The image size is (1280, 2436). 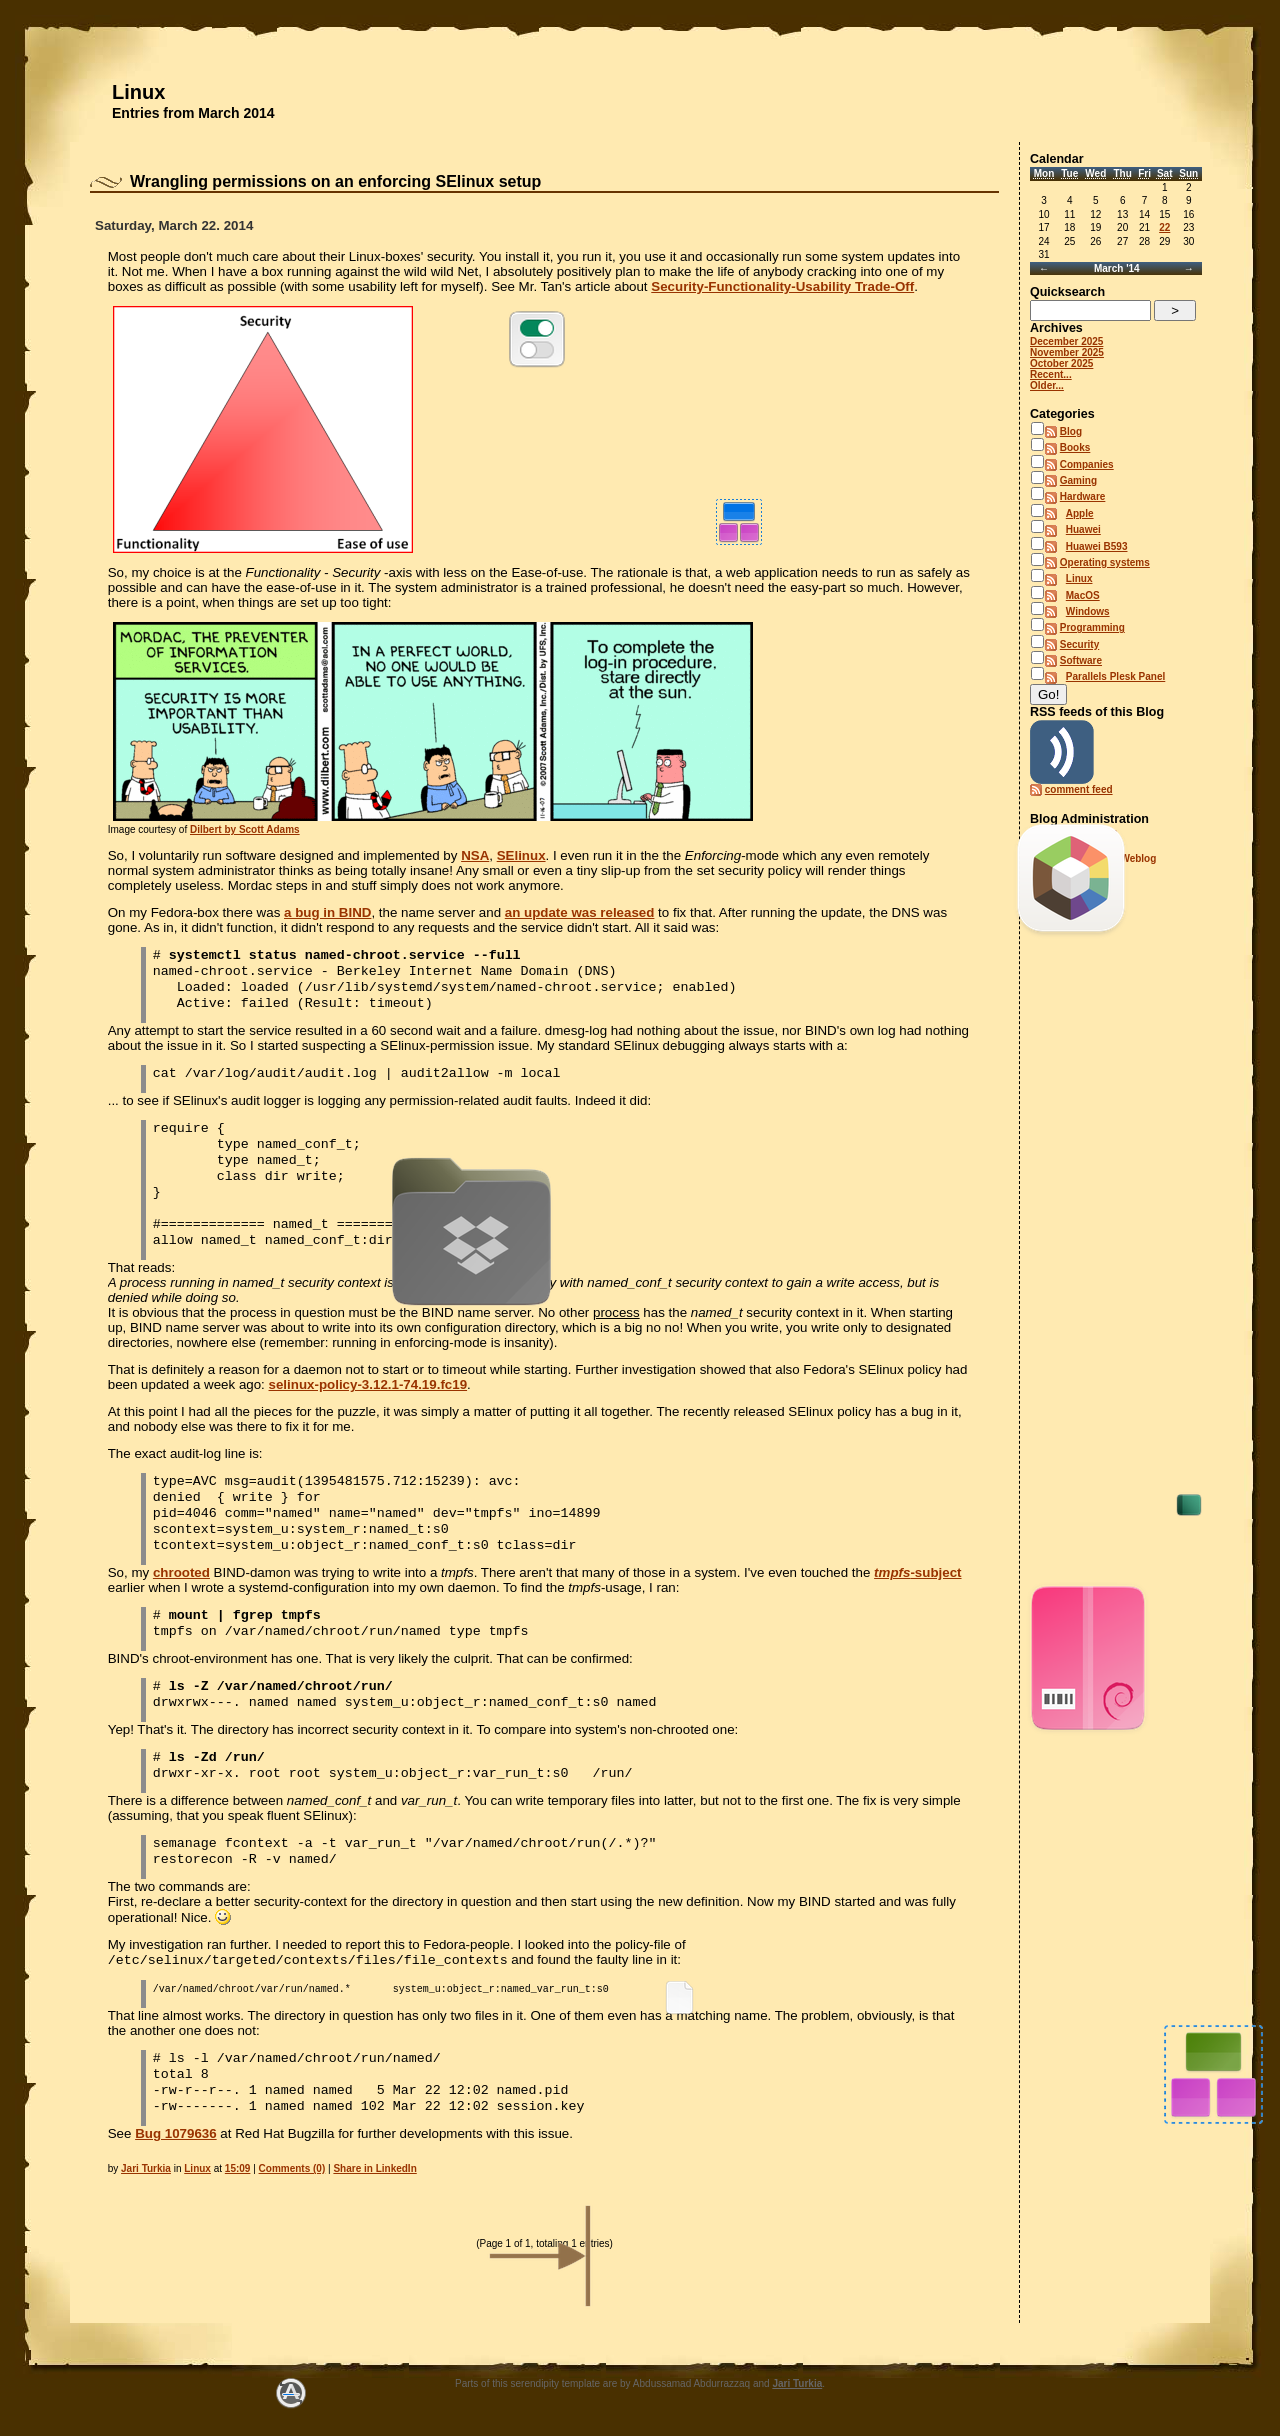 I want to click on open system settings or preferences, so click(x=537, y=339).